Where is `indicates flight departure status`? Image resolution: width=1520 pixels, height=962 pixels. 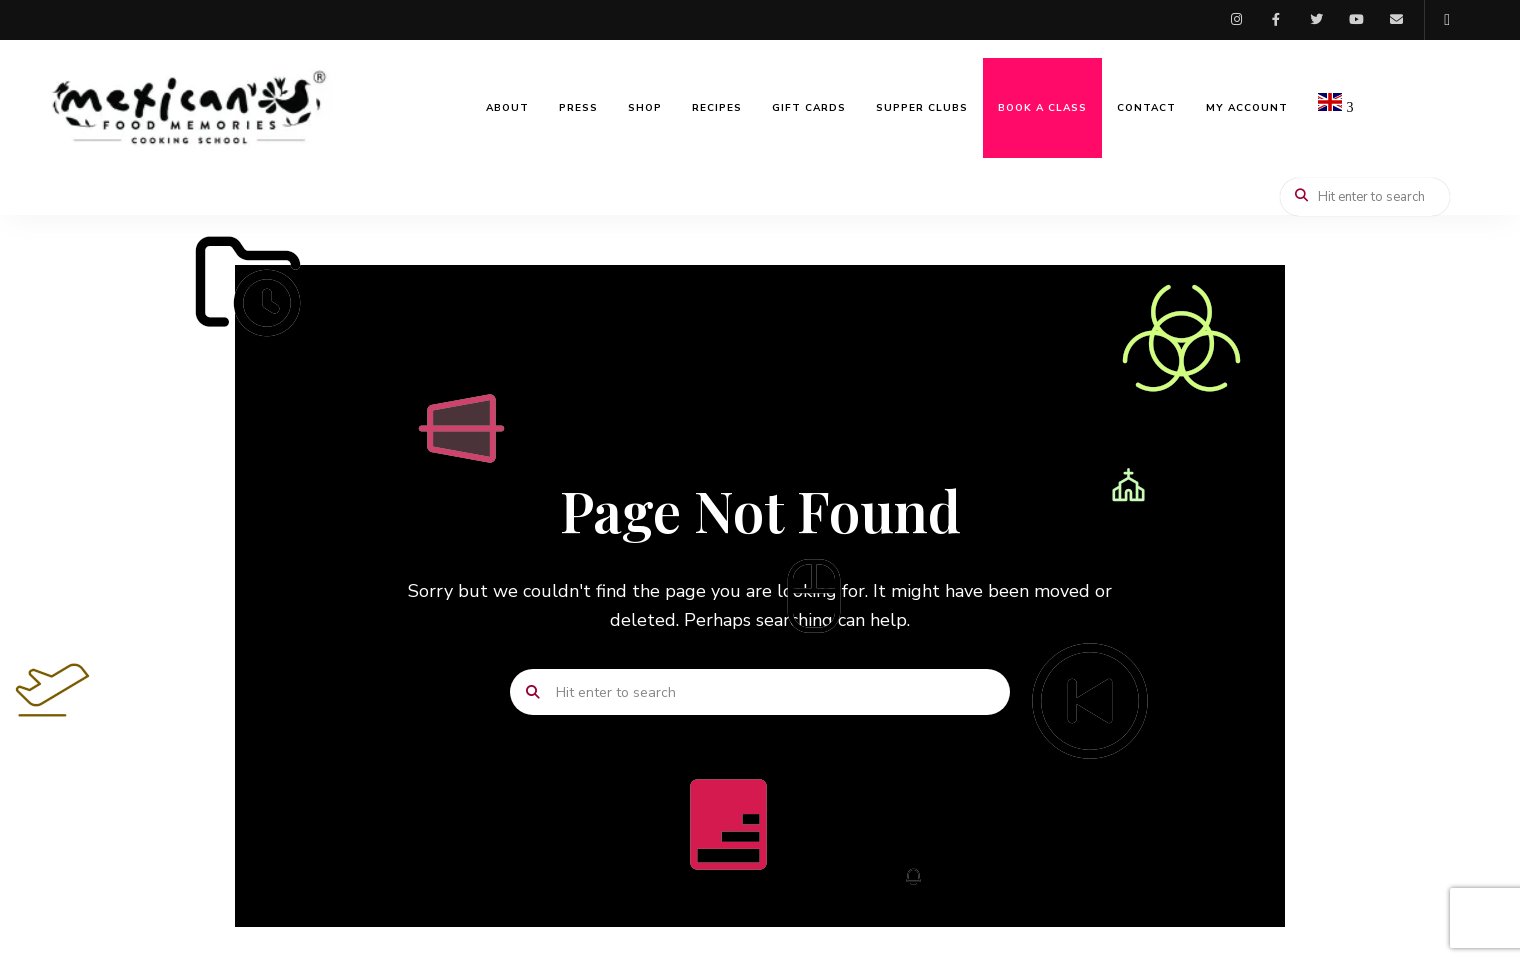 indicates flight departure status is located at coordinates (52, 687).